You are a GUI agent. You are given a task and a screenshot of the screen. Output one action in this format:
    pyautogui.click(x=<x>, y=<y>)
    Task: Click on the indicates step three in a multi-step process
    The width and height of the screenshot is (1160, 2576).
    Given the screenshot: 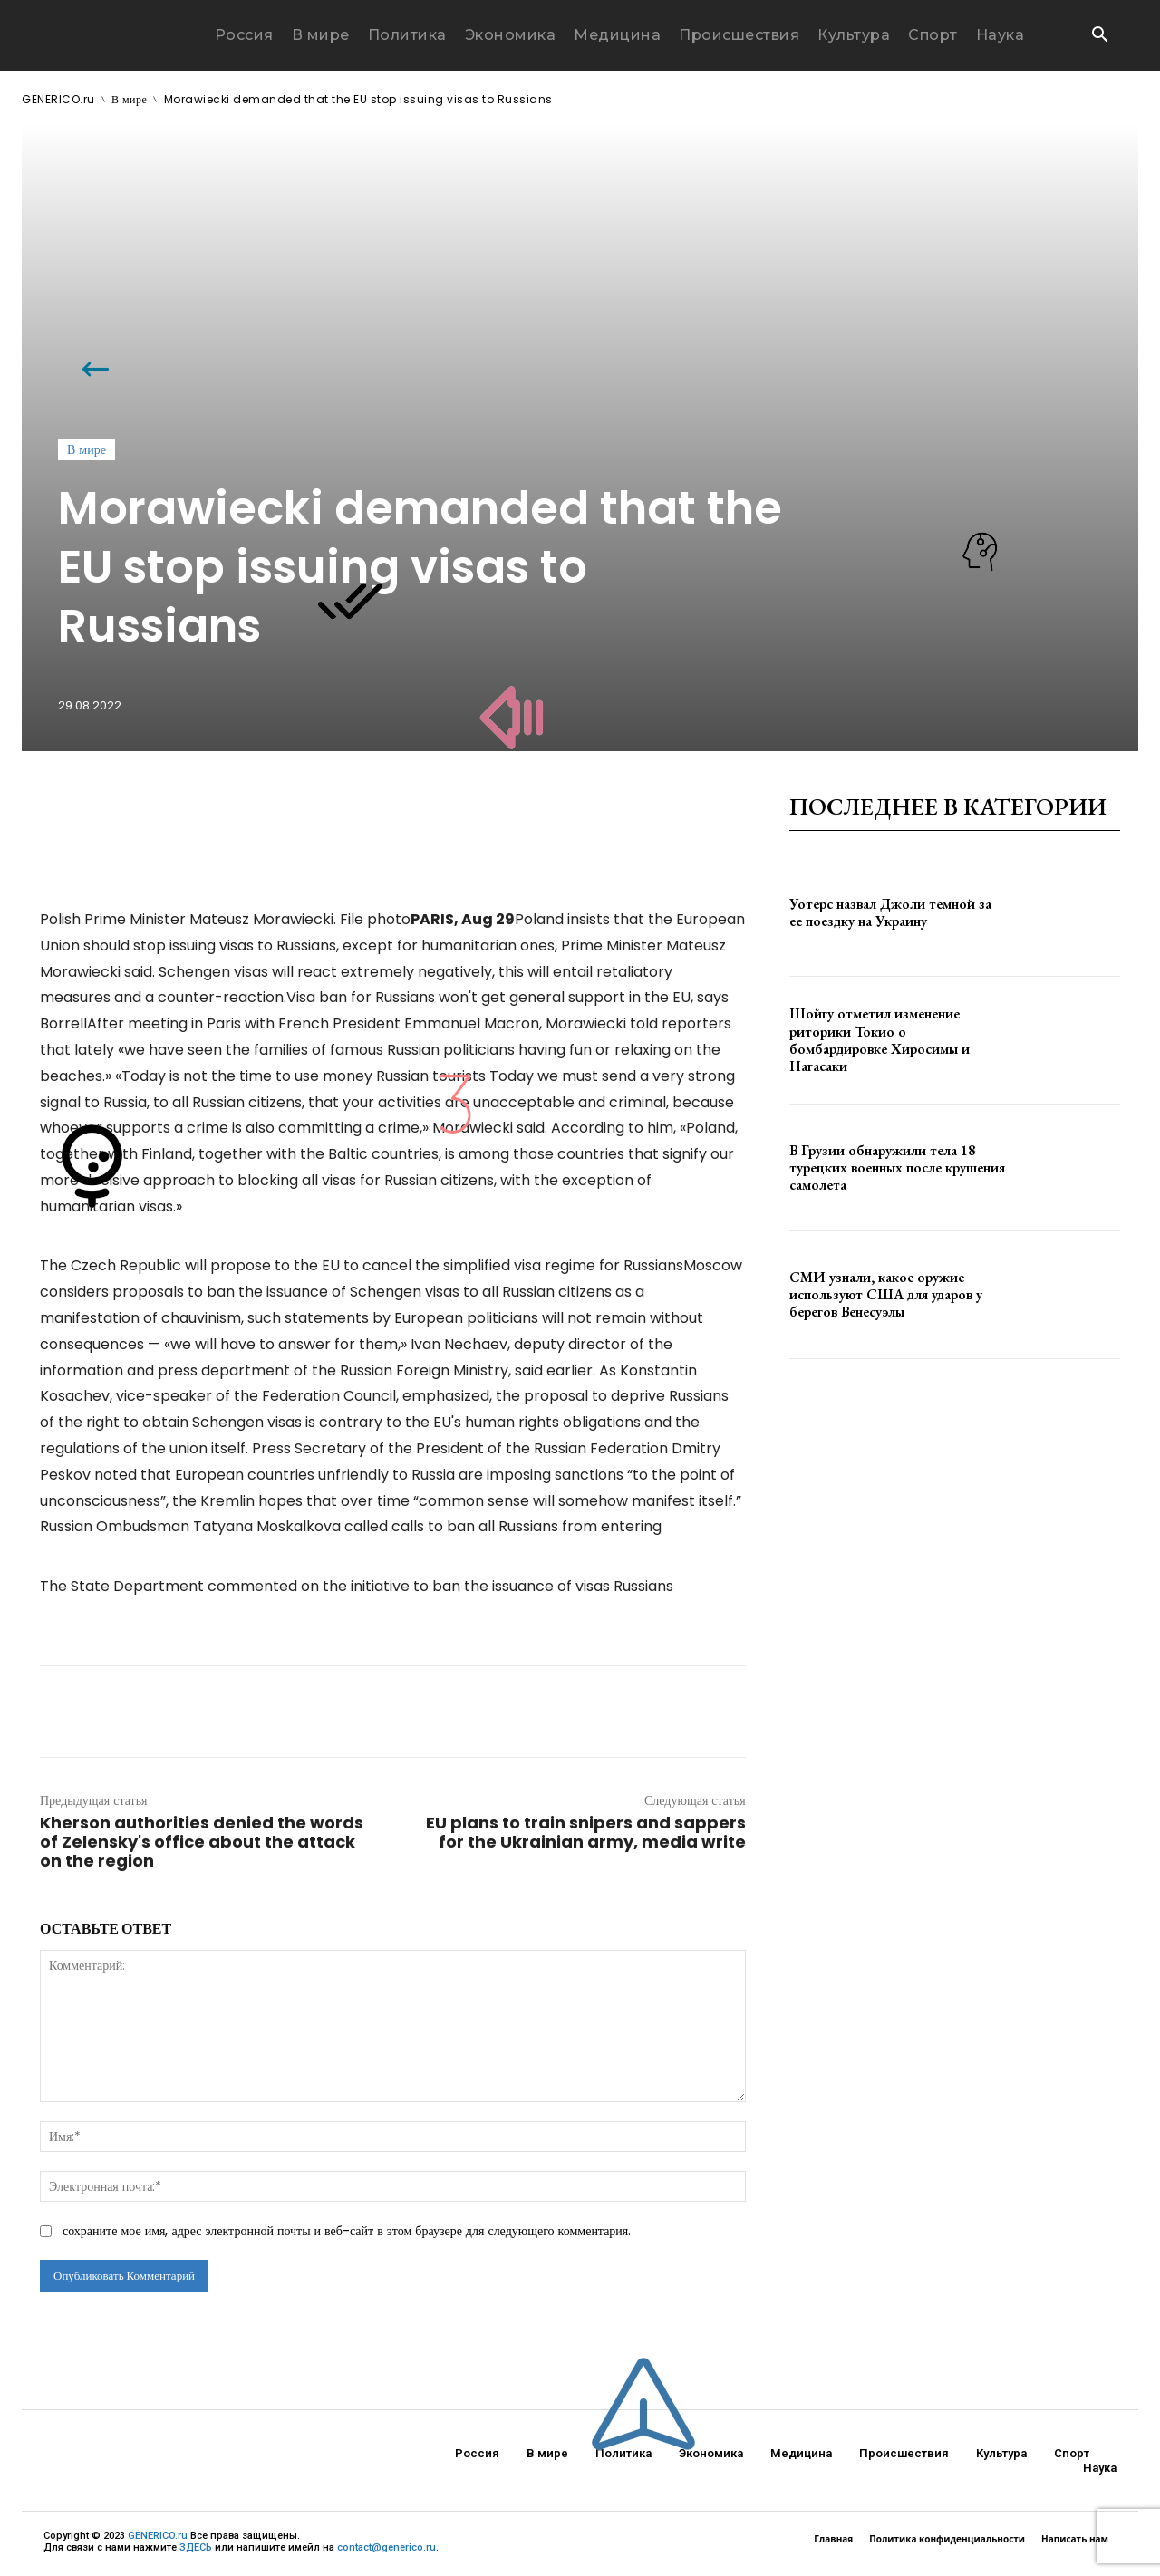 What is the action you would take?
    pyautogui.click(x=455, y=1104)
    